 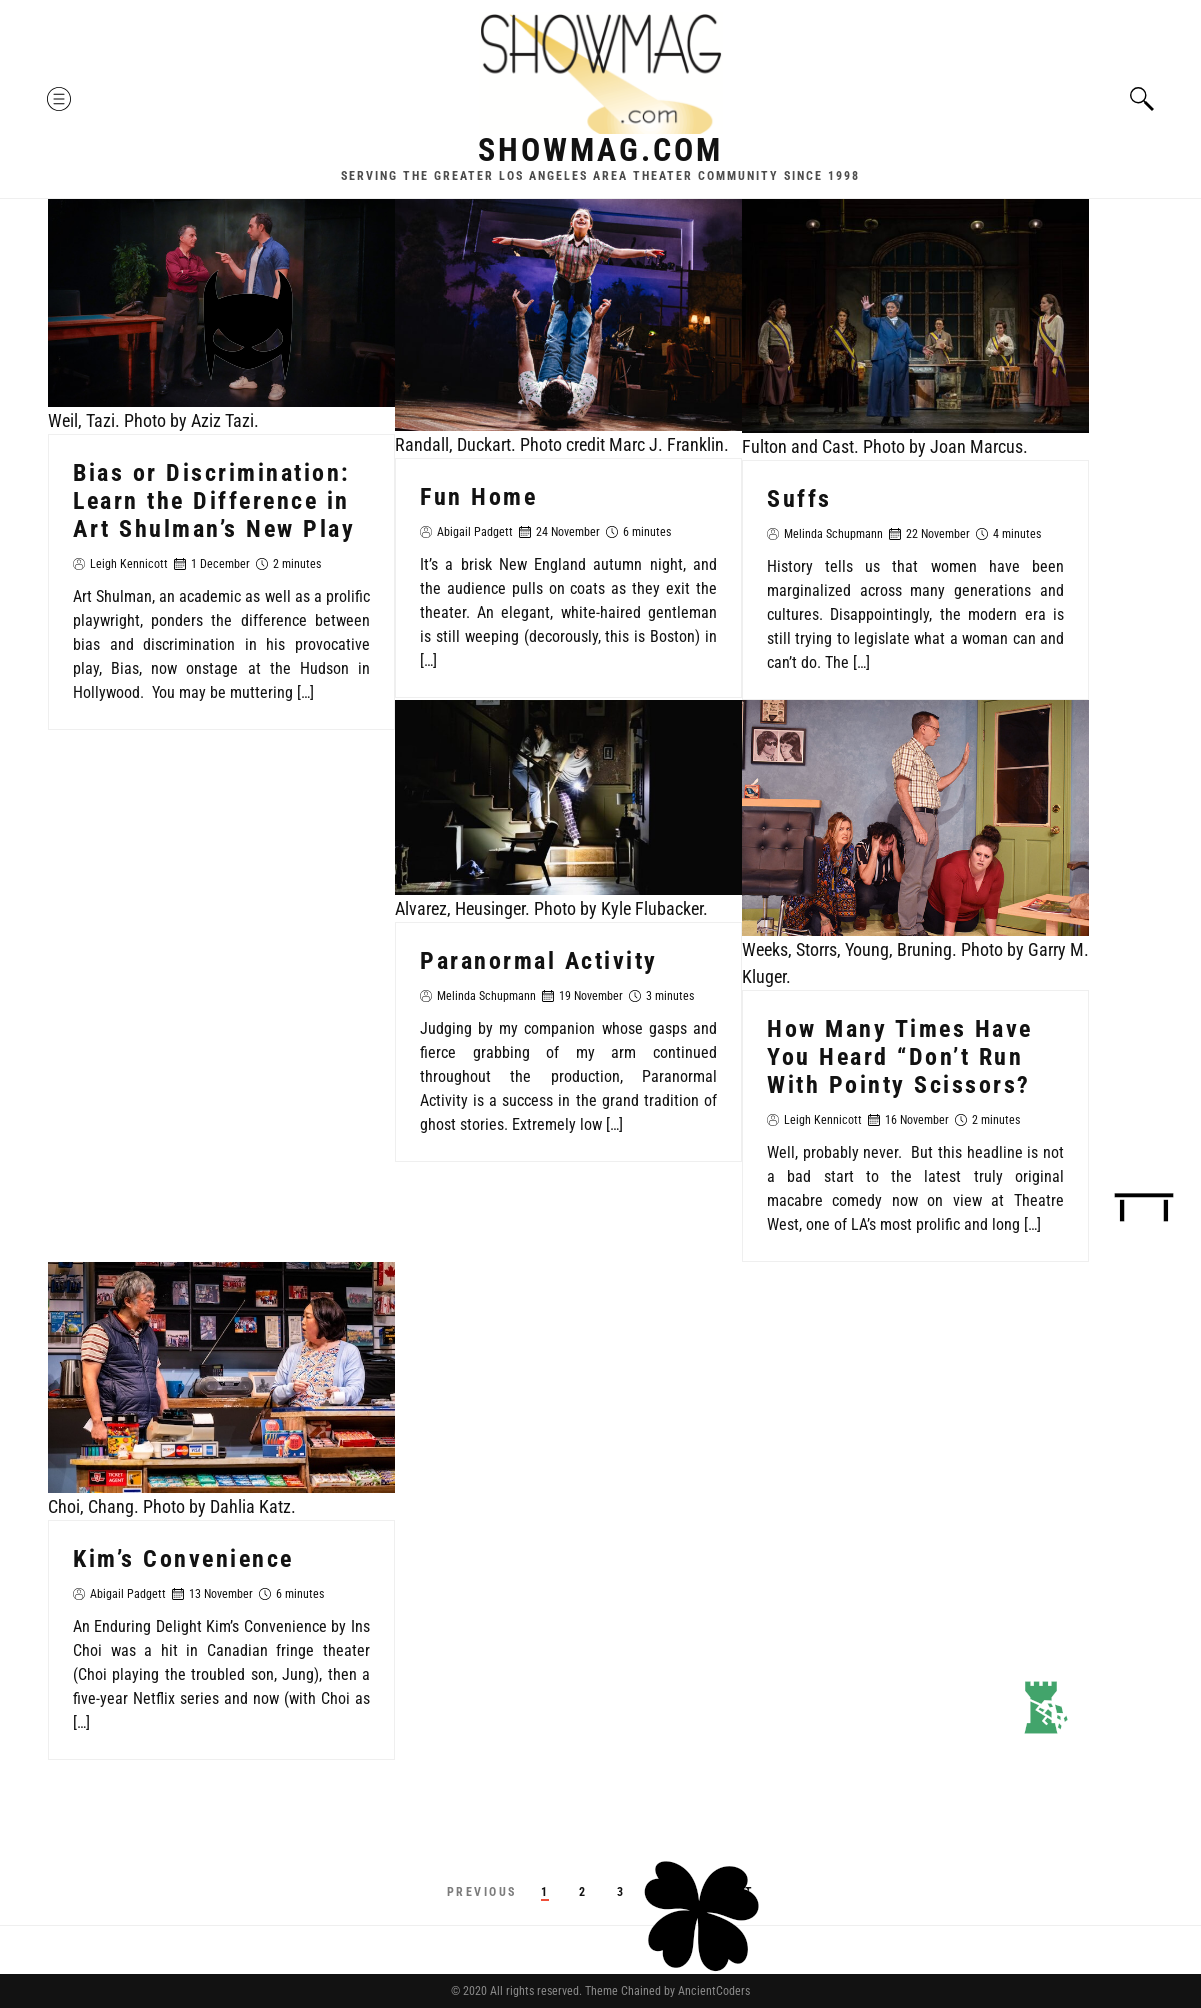 What do you see at coordinates (702, 1916) in the screenshot?
I see `indicates luck or bonus reward in a game` at bounding box center [702, 1916].